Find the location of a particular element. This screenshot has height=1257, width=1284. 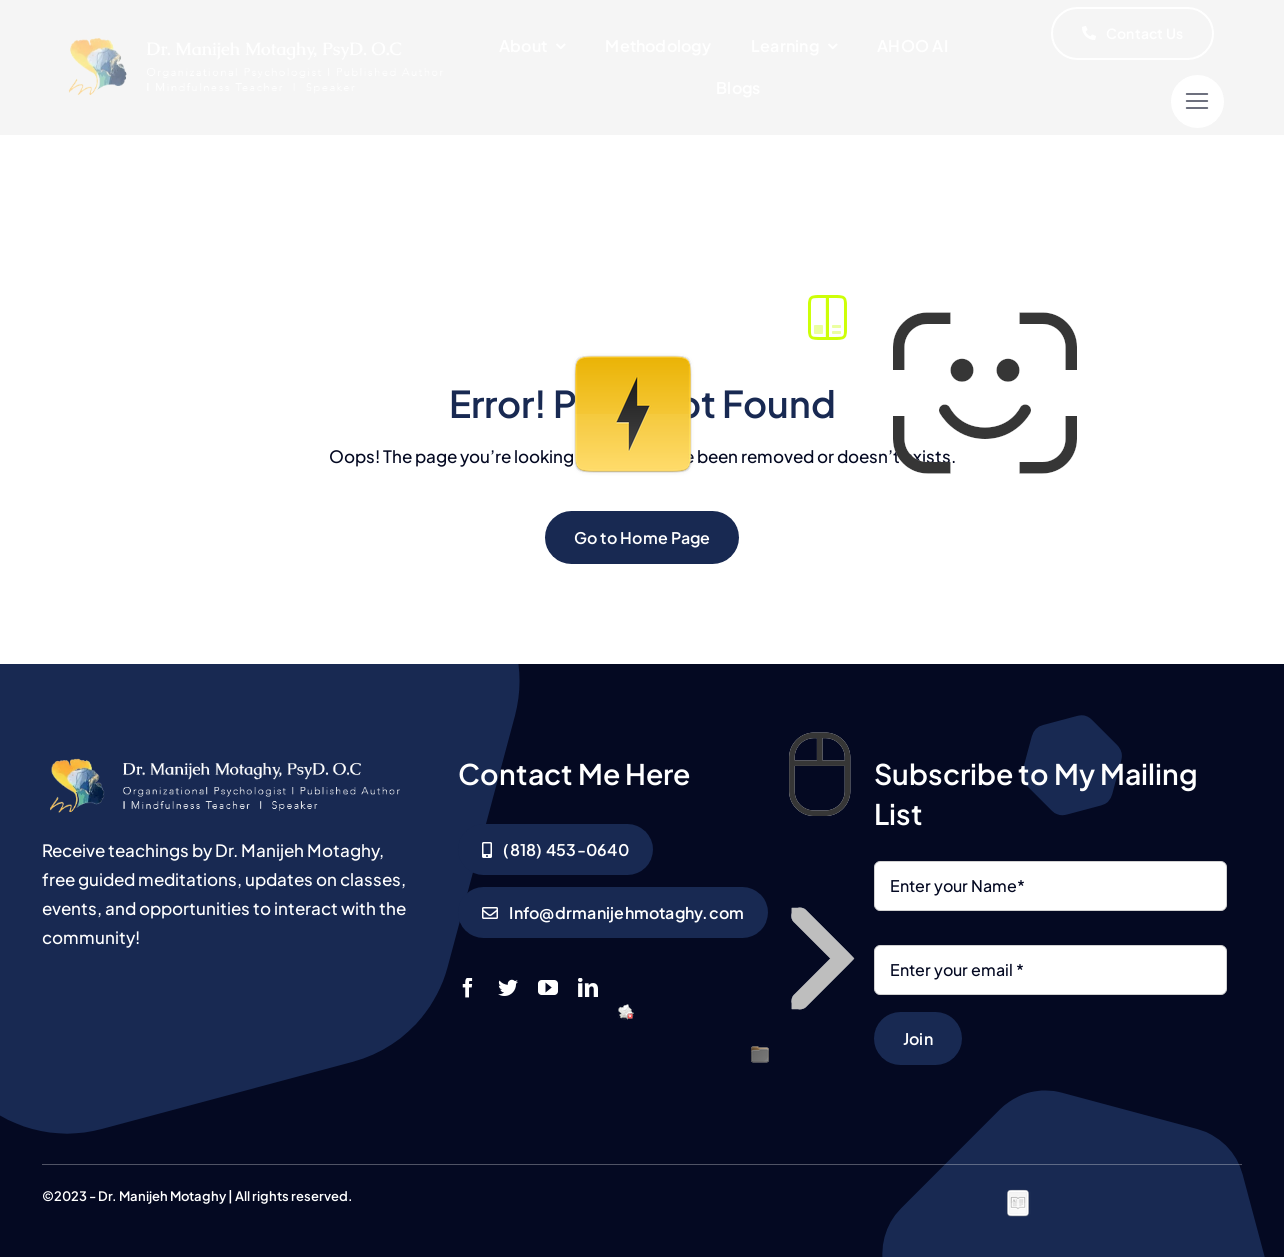

open the packages app is located at coordinates (829, 316).